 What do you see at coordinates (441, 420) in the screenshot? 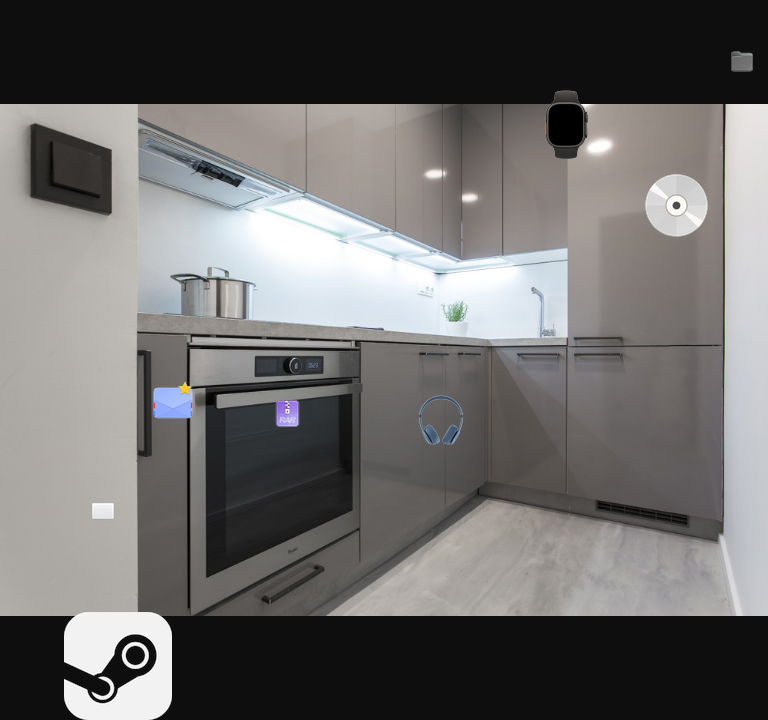
I see `connect bluetooth headphones` at bounding box center [441, 420].